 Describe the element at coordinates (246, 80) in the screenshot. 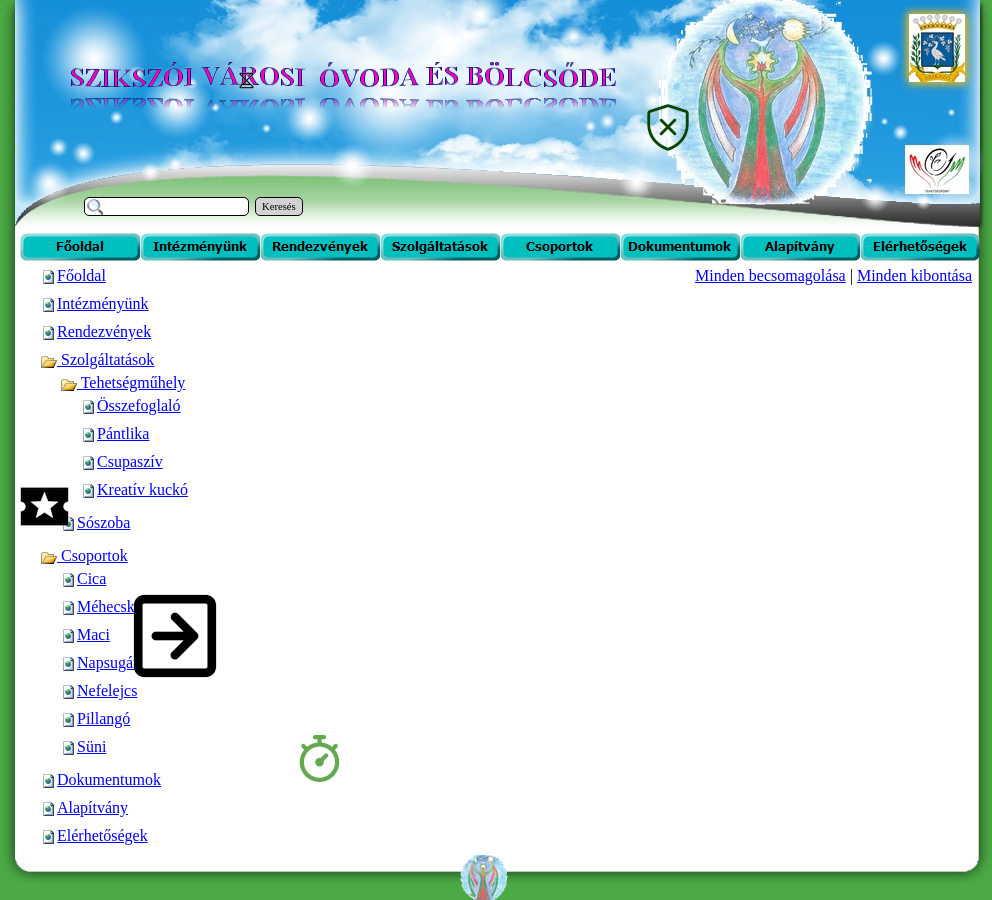

I see `indicates time running low or nearly expired` at that location.